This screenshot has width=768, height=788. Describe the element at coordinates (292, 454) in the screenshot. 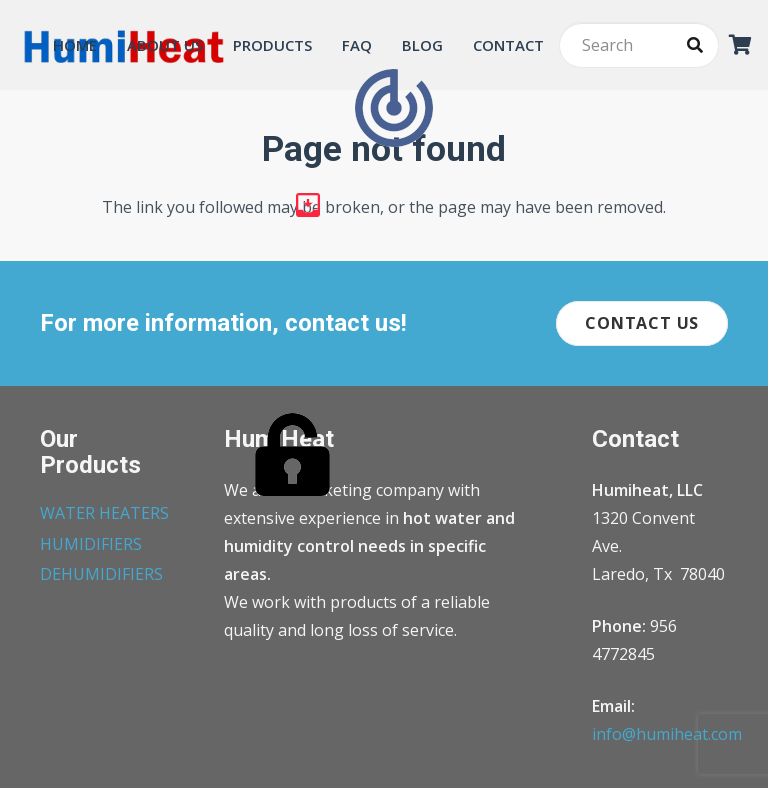

I see `unlock or access secured content` at that location.